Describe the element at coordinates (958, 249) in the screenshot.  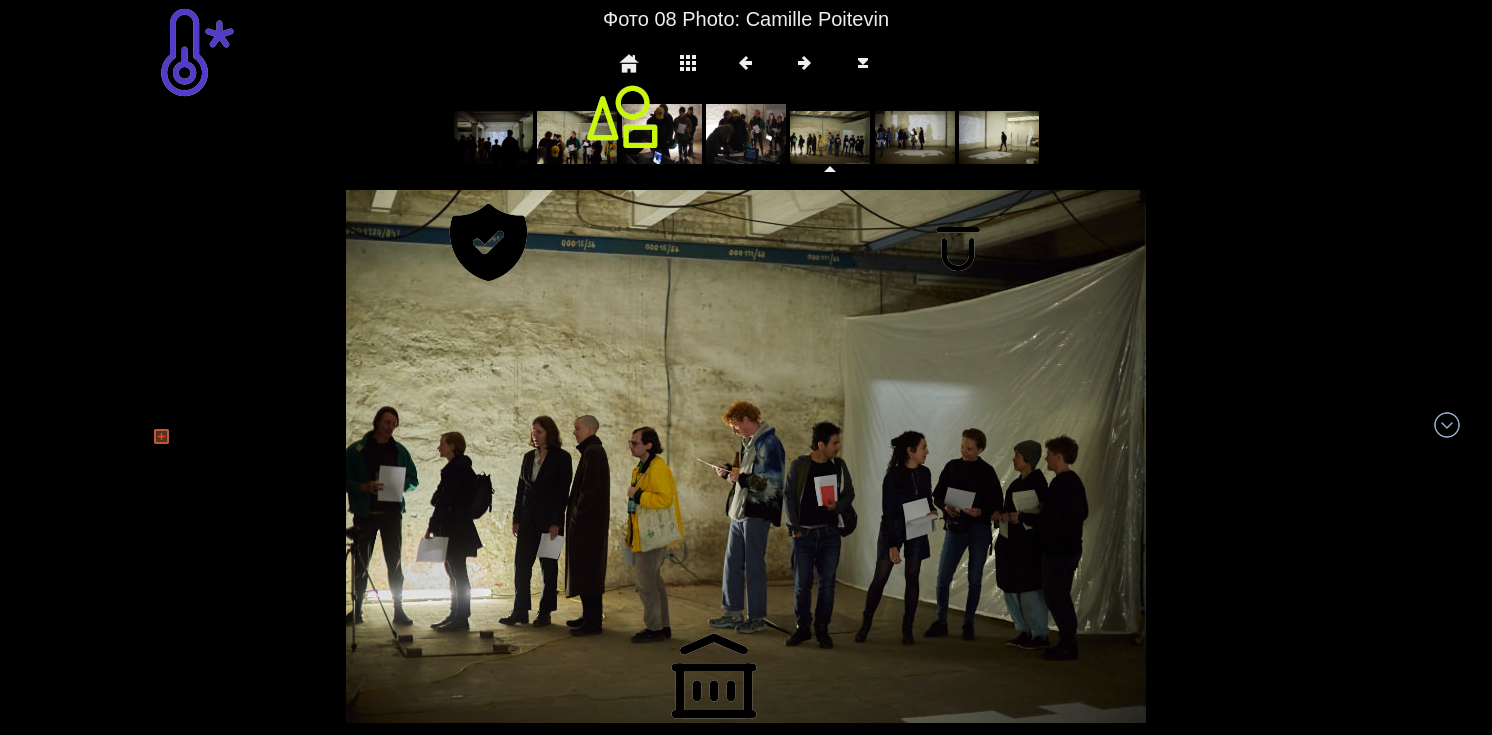
I see `apply overline text formatting` at that location.